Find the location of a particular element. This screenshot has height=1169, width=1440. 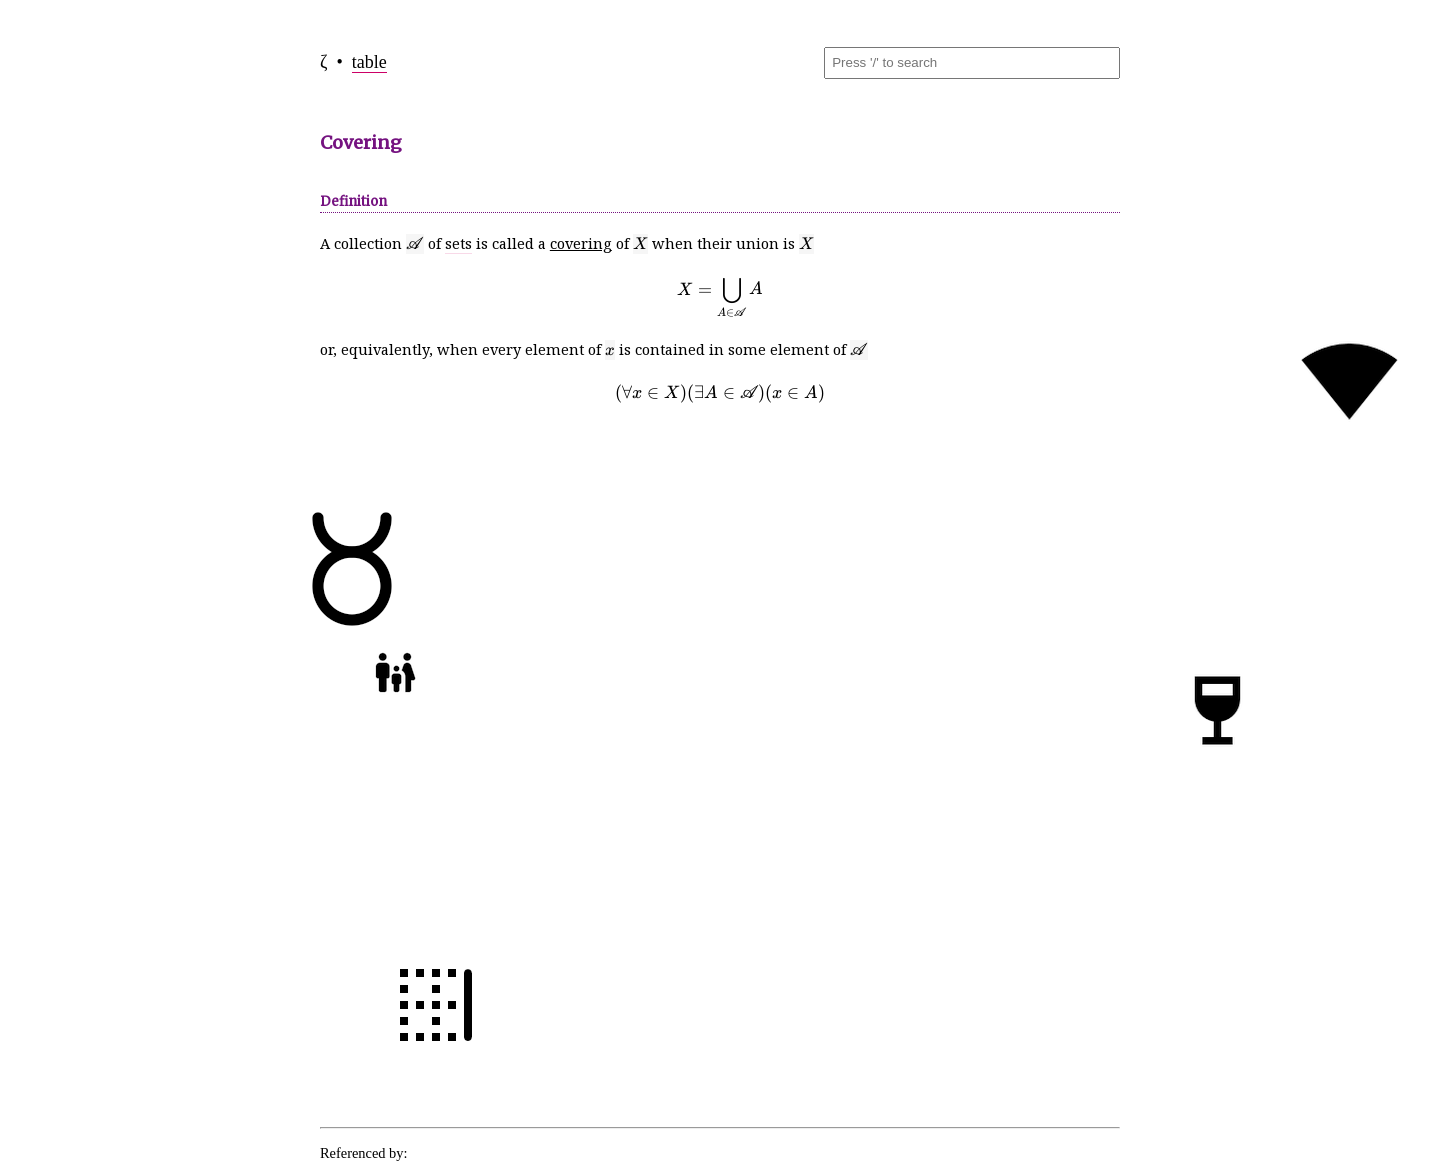

find nearby wine bars or restaurants is located at coordinates (1217, 710).